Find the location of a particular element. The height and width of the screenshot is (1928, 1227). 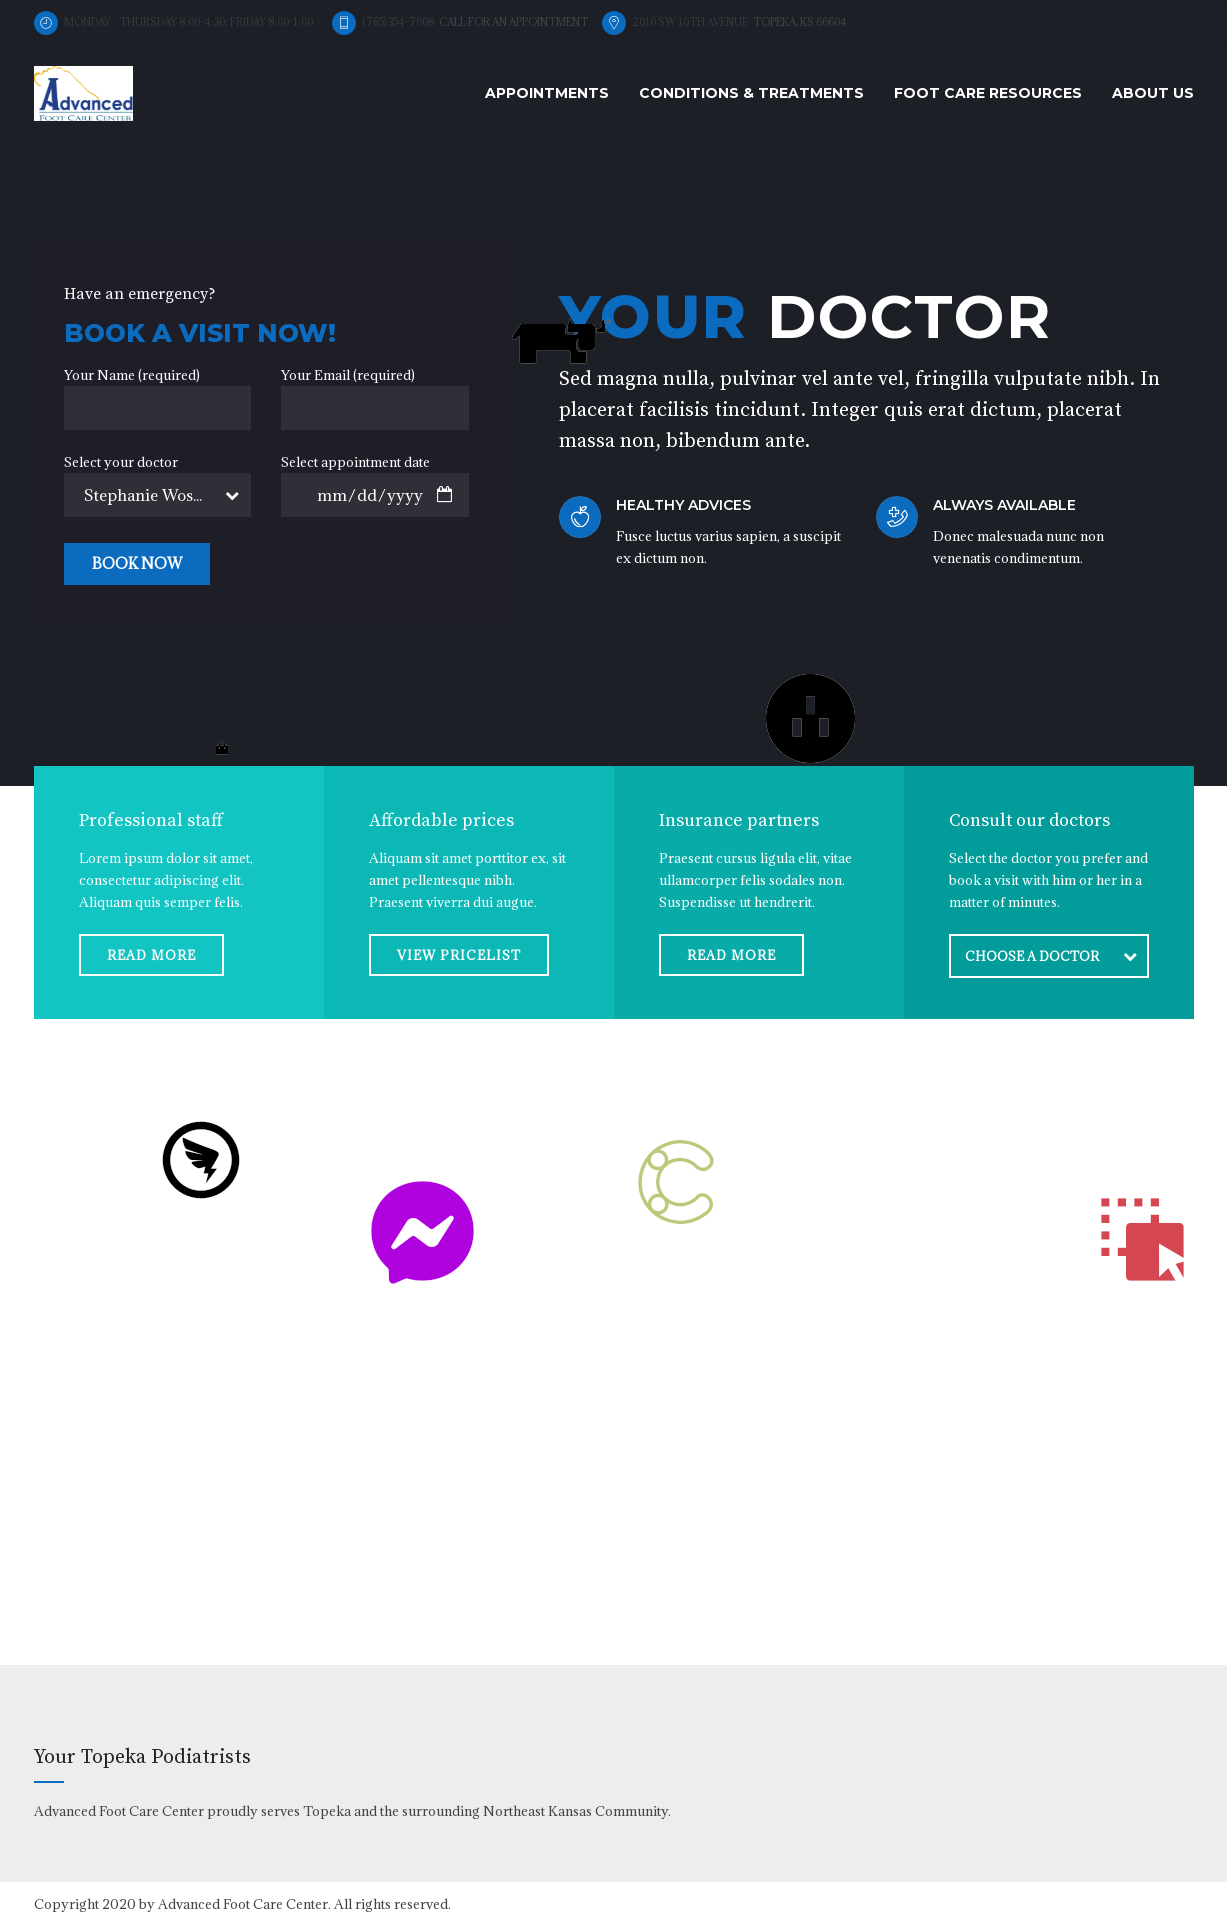

view your shopping bag is located at coordinates (222, 748).